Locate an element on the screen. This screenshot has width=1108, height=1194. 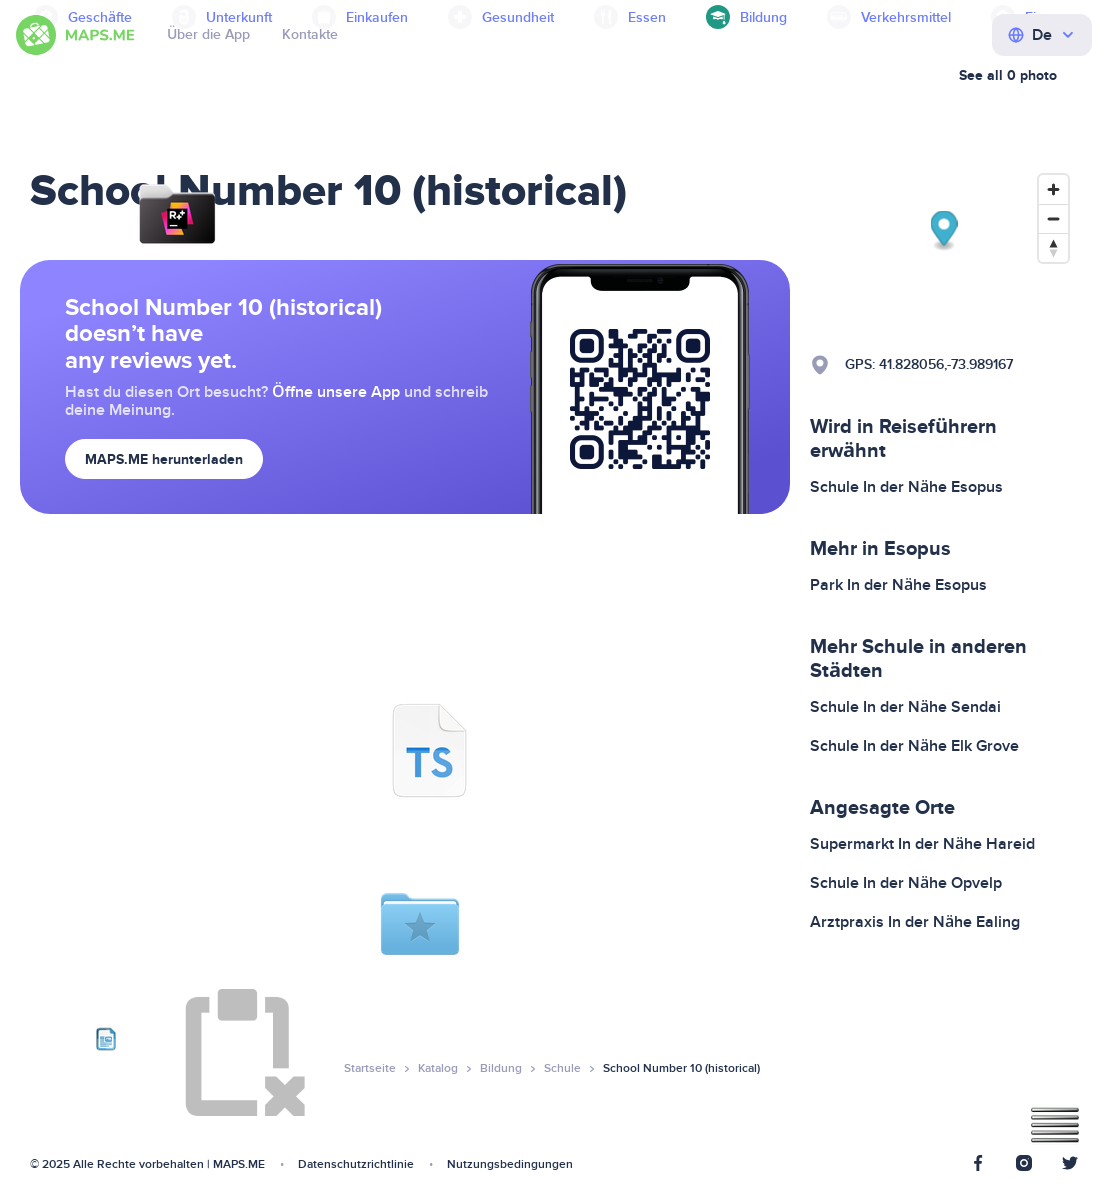
justify text to fill both margins is located at coordinates (1055, 1125).